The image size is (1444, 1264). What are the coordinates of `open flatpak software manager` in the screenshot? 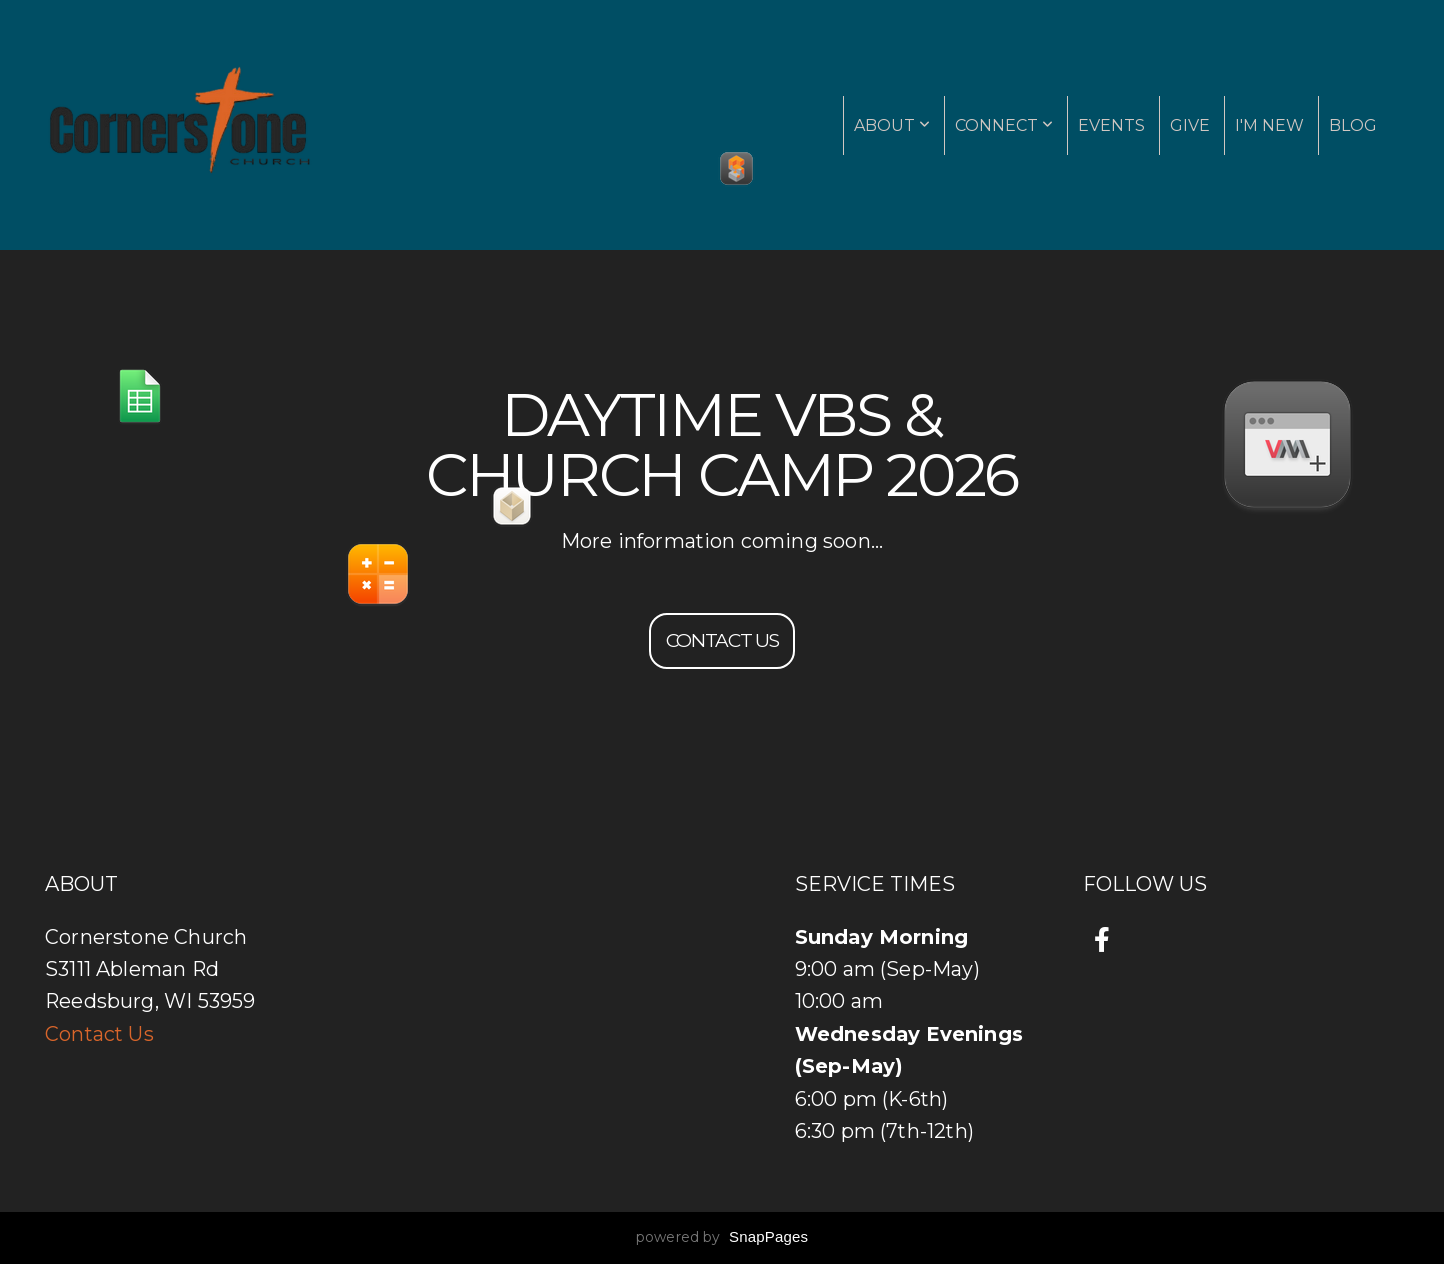 It's located at (512, 506).